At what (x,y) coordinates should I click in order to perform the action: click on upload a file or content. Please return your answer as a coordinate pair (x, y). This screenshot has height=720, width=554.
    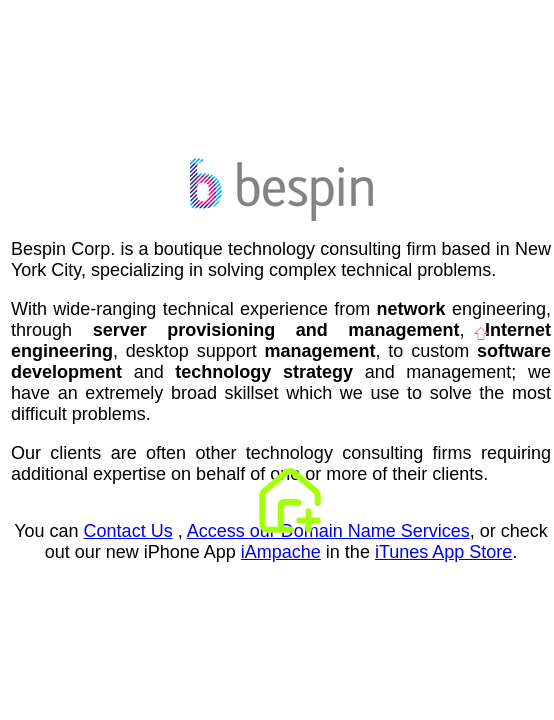
    Looking at the image, I should click on (481, 334).